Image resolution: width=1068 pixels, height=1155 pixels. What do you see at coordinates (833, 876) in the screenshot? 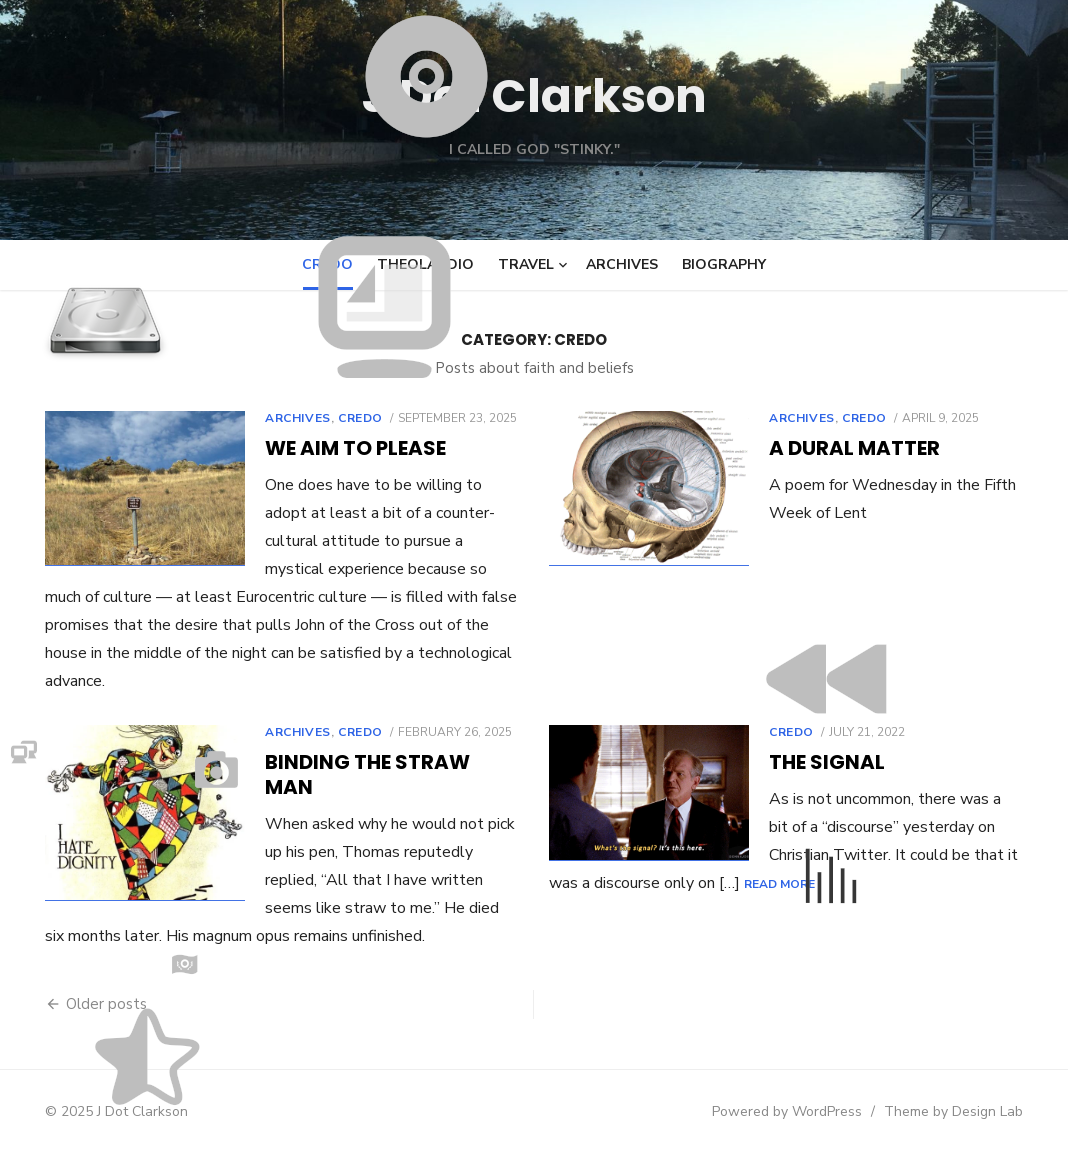
I see `adjust audio equalizer settings` at bounding box center [833, 876].